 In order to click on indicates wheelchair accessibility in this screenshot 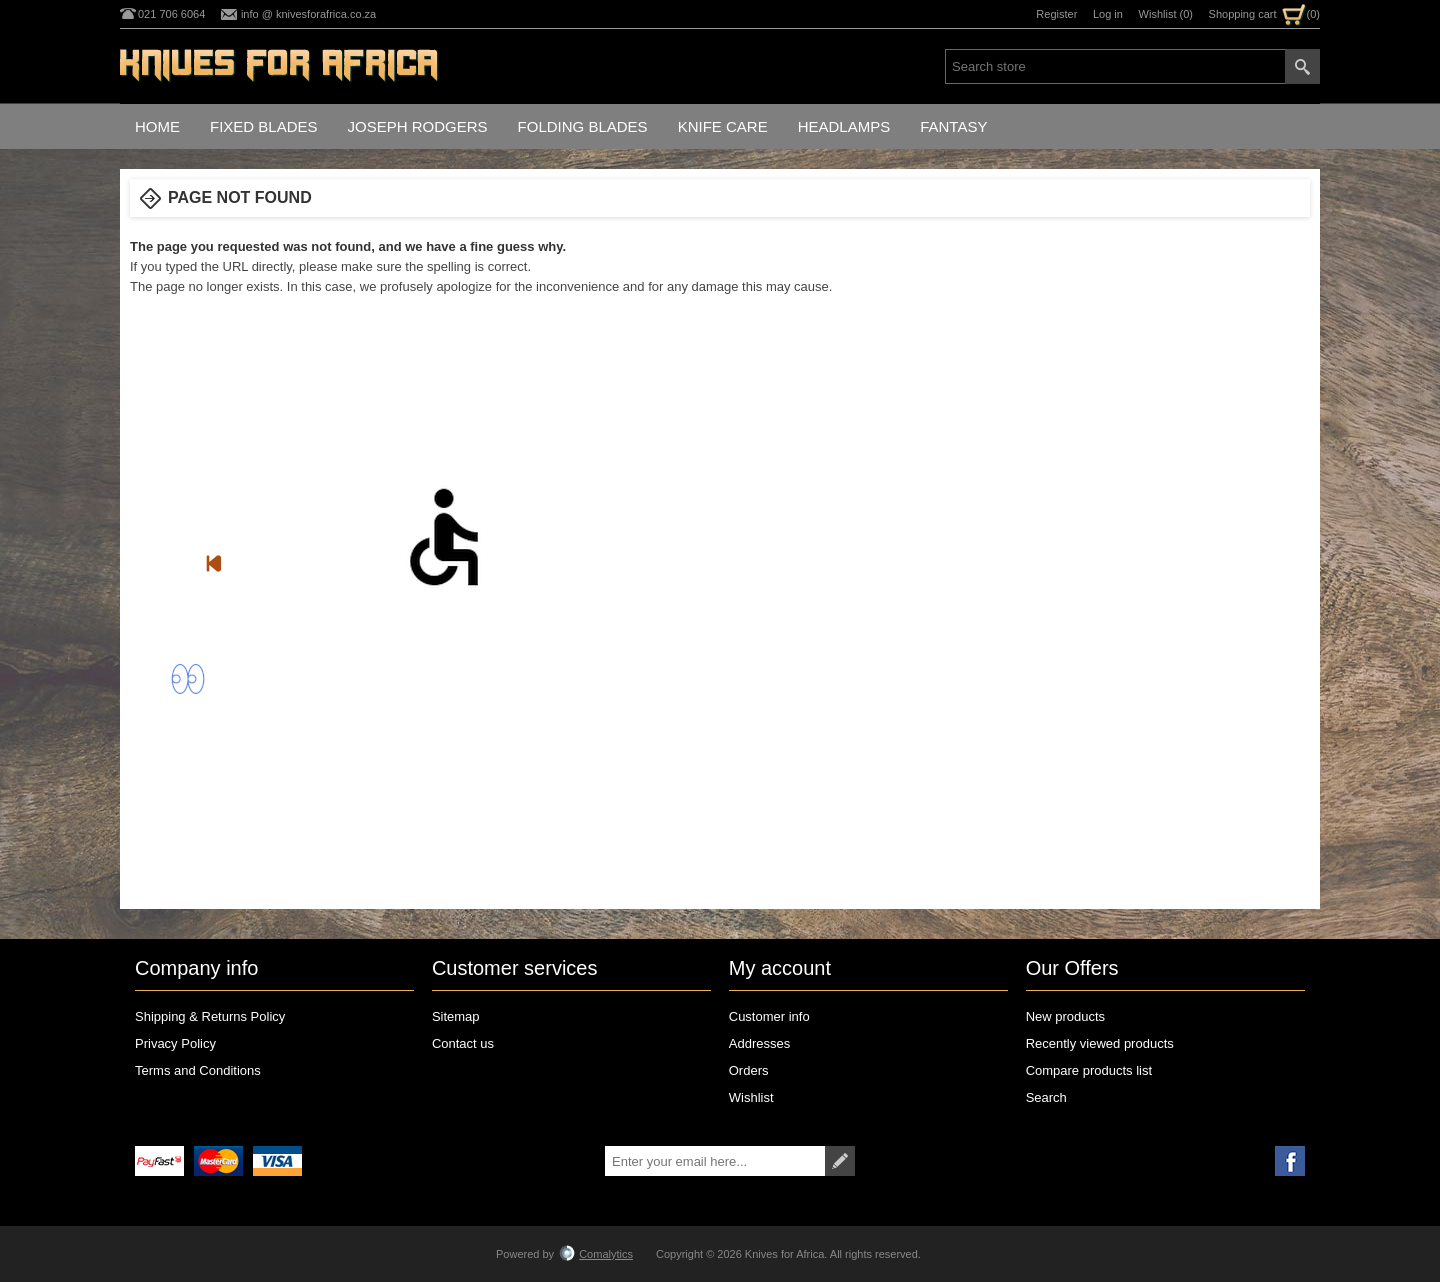, I will do `click(444, 537)`.